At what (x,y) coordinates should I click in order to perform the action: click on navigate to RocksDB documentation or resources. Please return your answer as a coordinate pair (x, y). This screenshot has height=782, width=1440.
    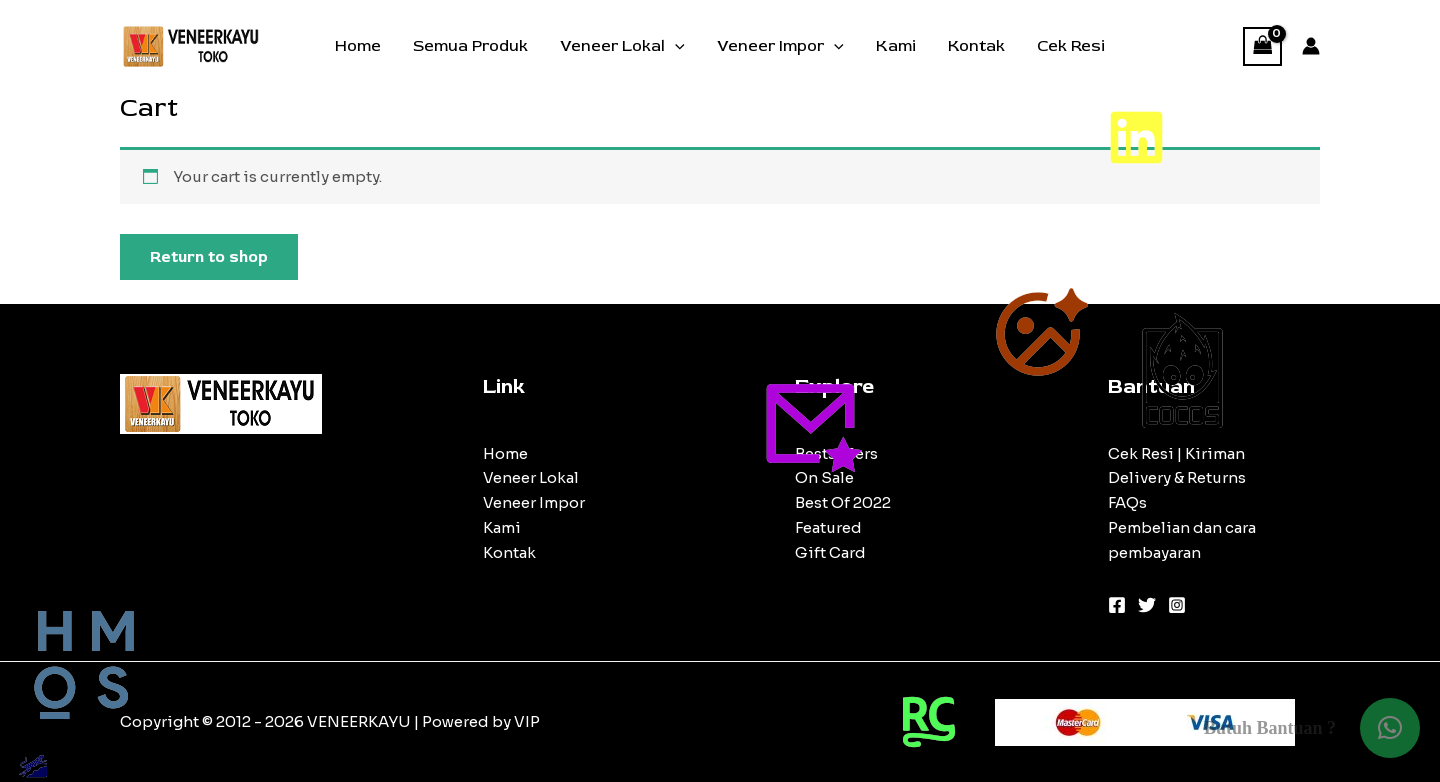
    Looking at the image, I should click on (33, 766).